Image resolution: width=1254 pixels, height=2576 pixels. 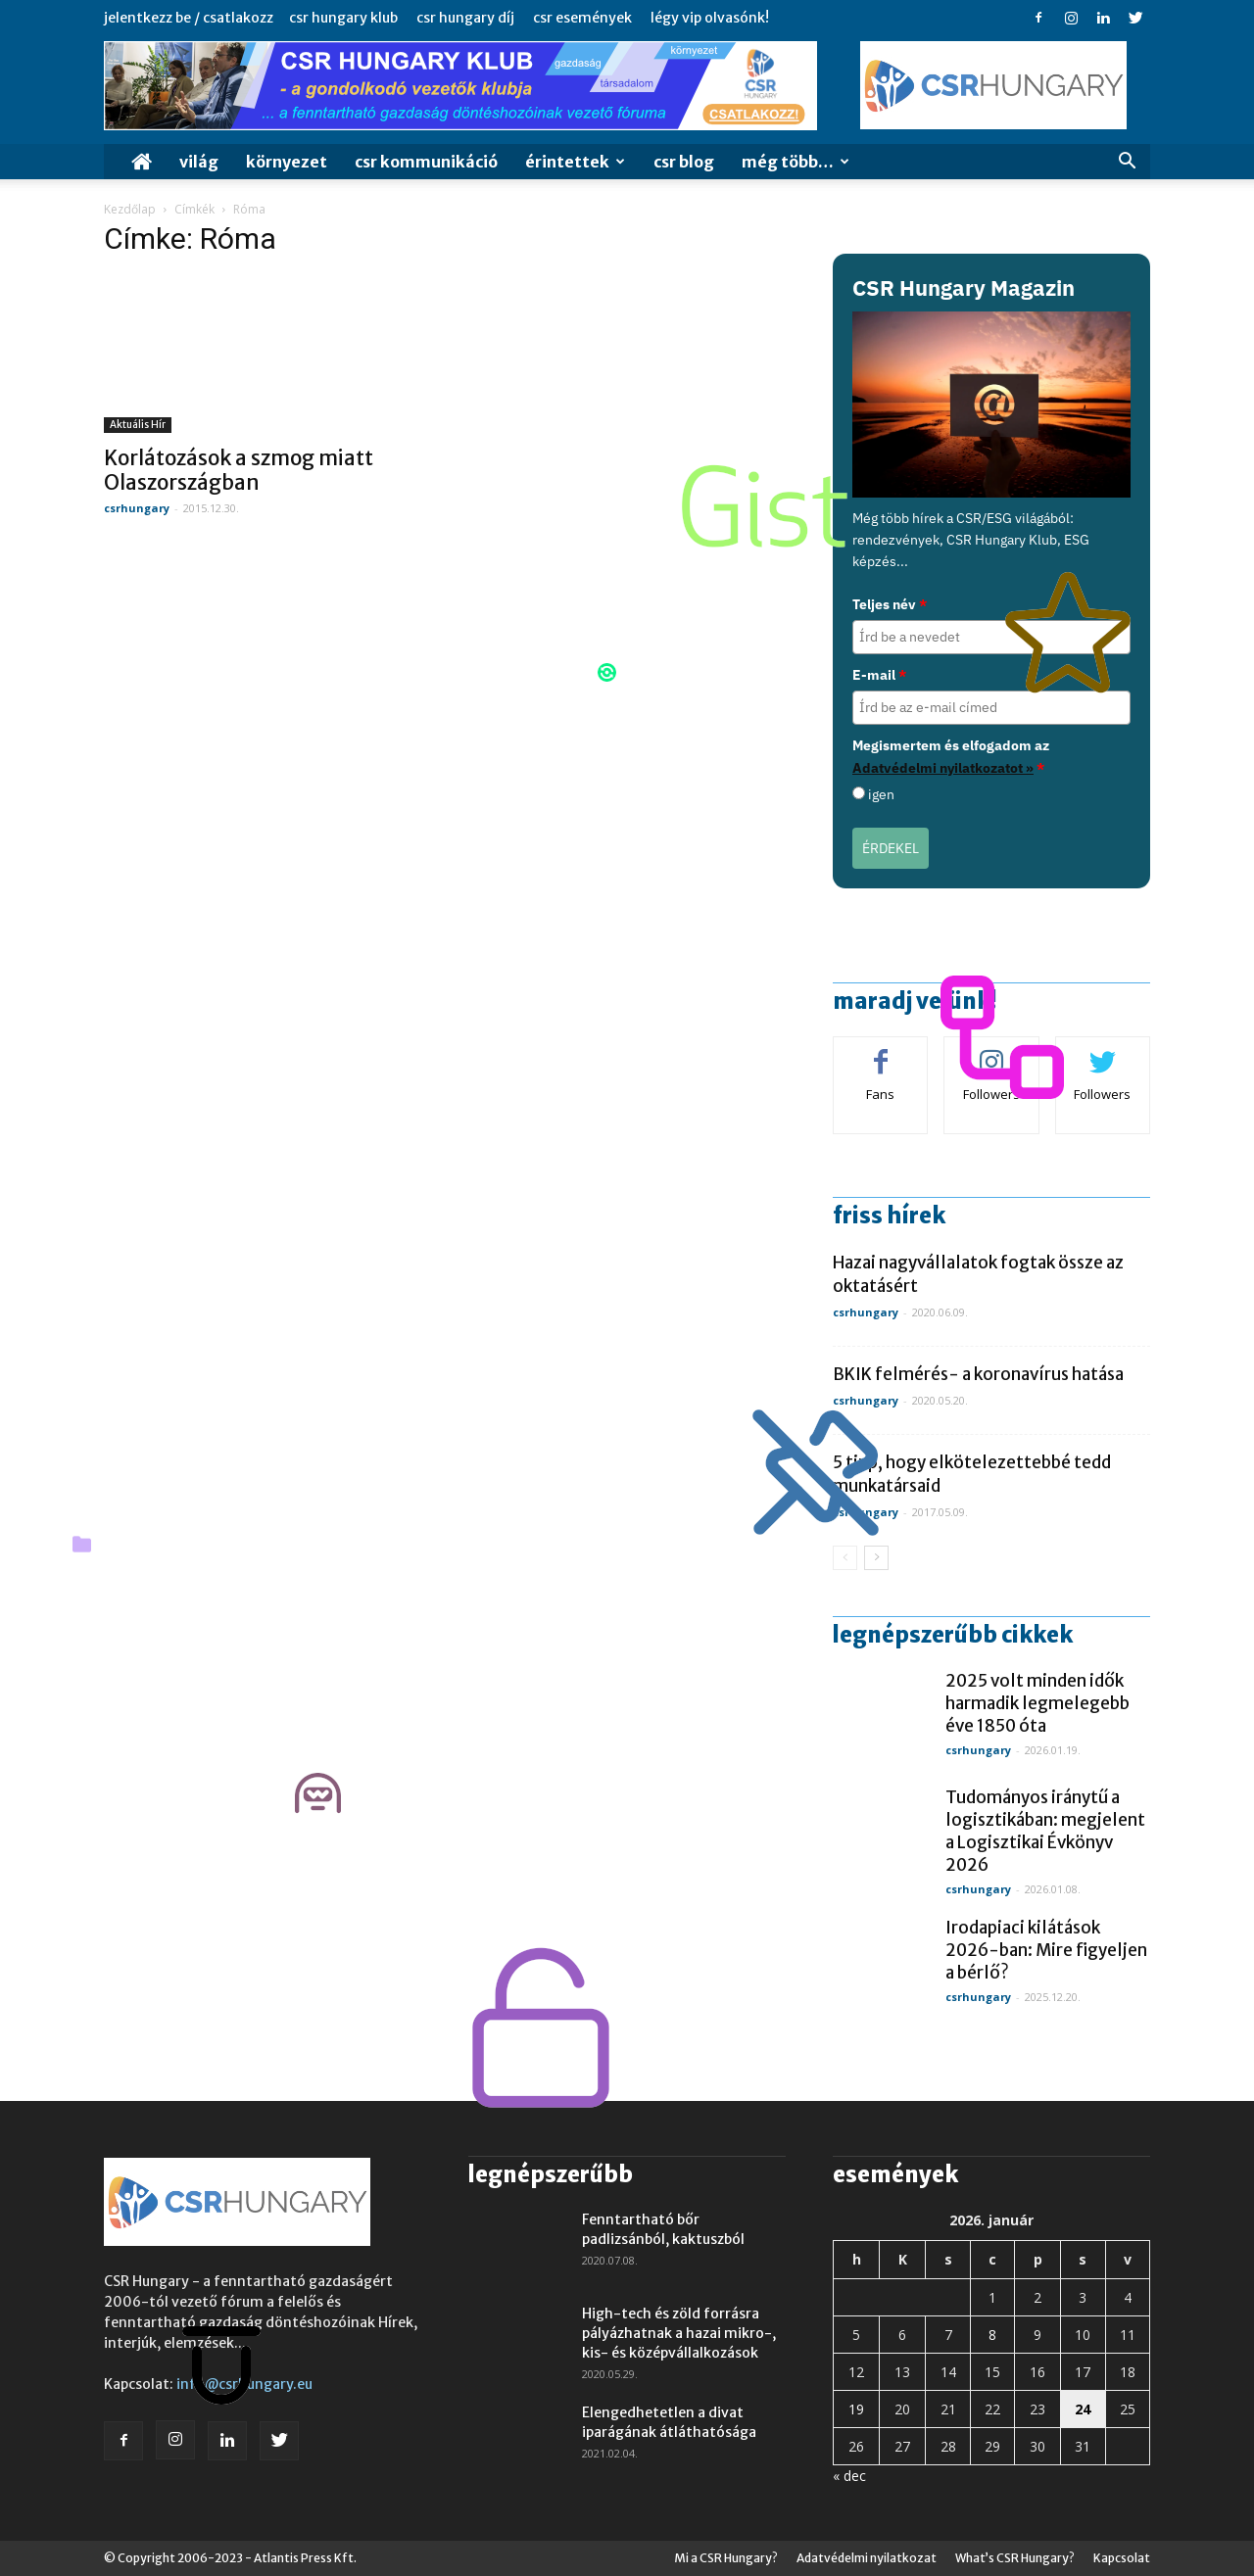 I want to click on apply overline text formatting, so click(x=221, y=2365).